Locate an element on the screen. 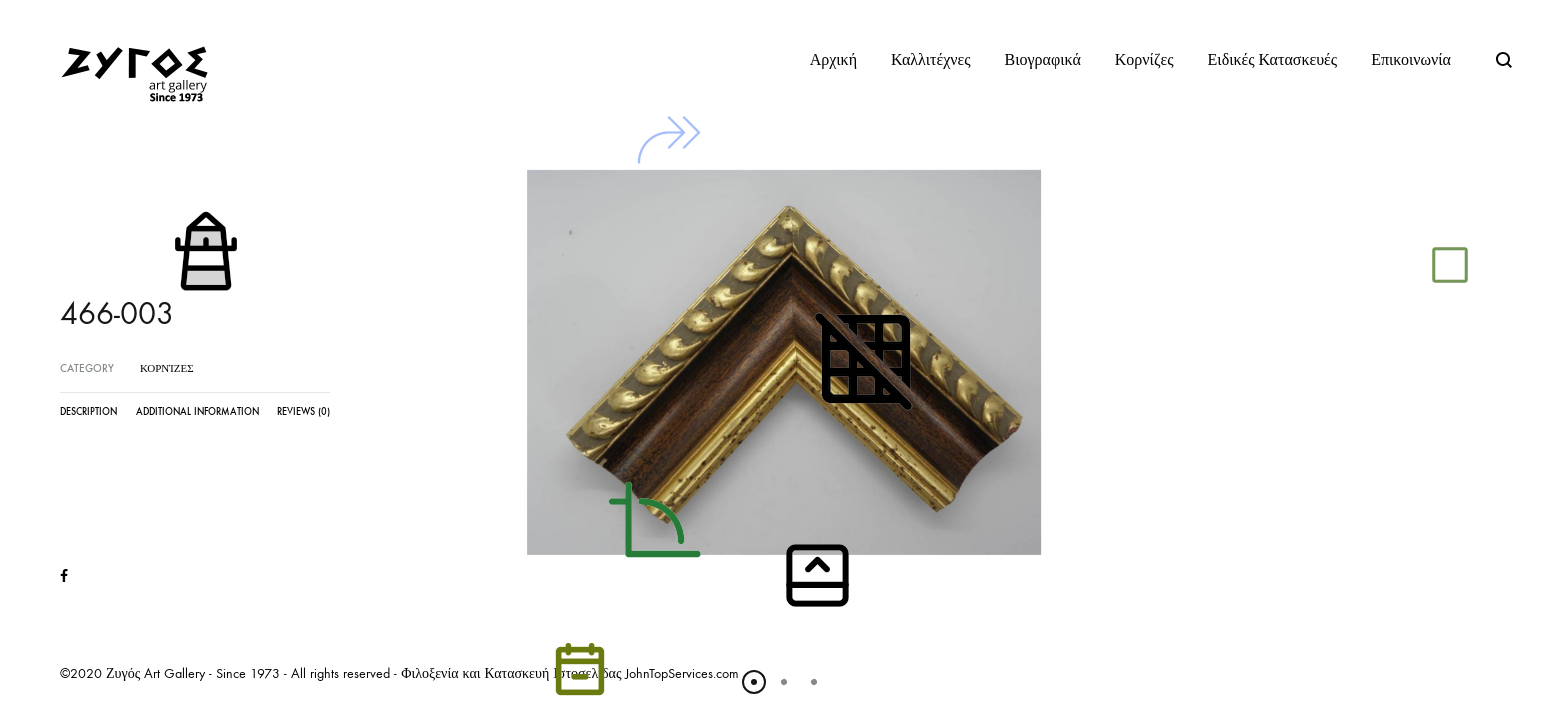 Image resolution: width=1568 pixels, height=720 pixels. remove an event from calendar is located at coordinates (580, 671).